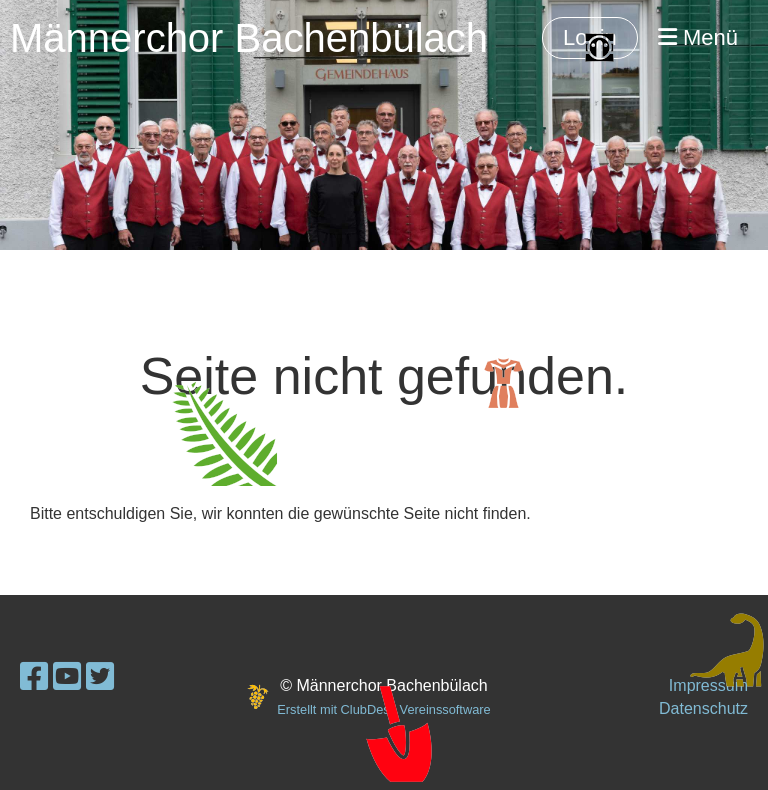 This screenshot has width=768, height=790. Describe the element at coordinates (258, 697) in the screenshot. I see `select grapes as a food or ingredient item` at that location.